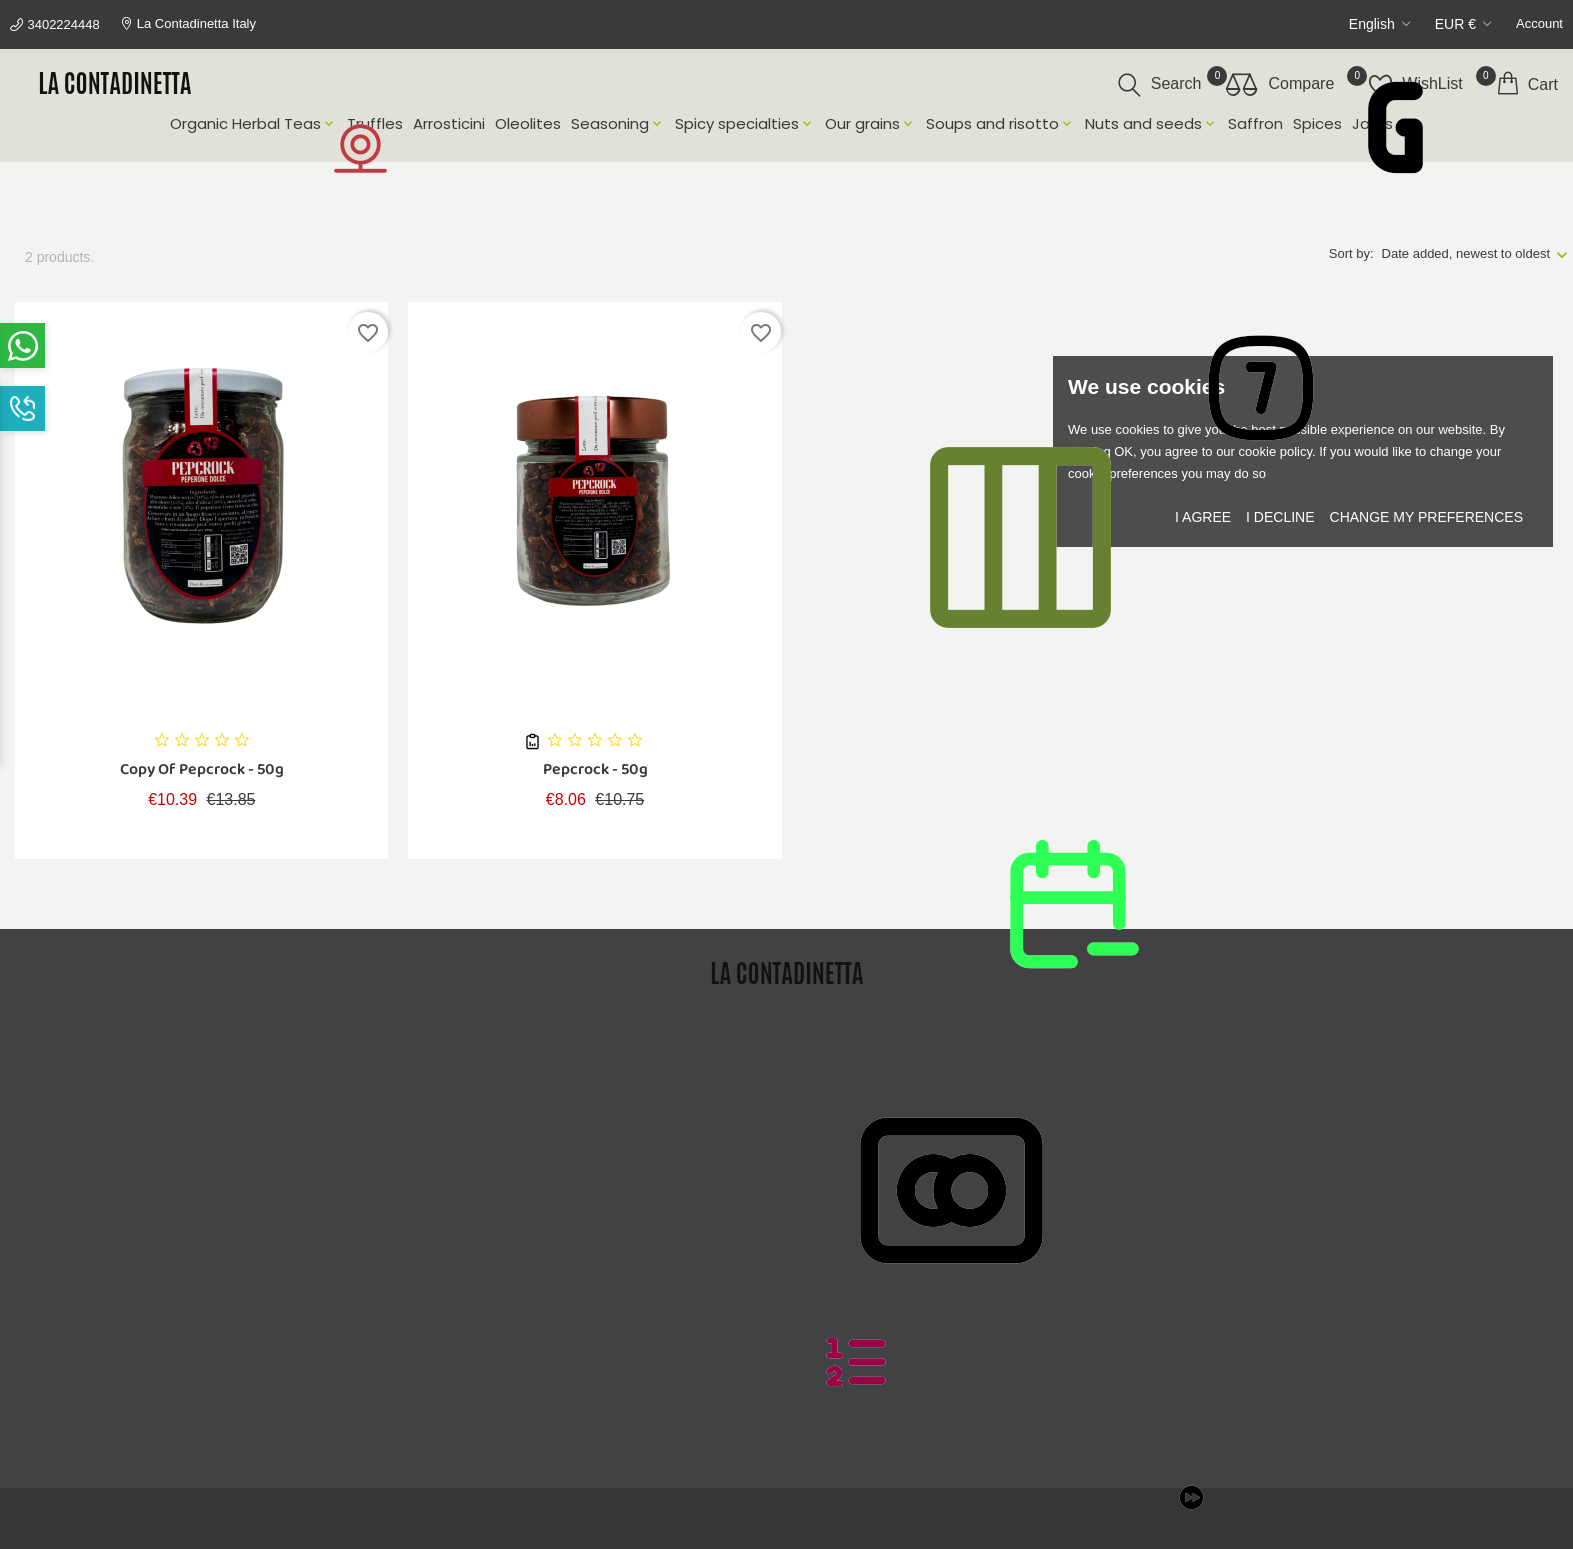 This screenshot has height=1549, width=1573. I want to click on skip forward to the next track, so click(1191, 1497).